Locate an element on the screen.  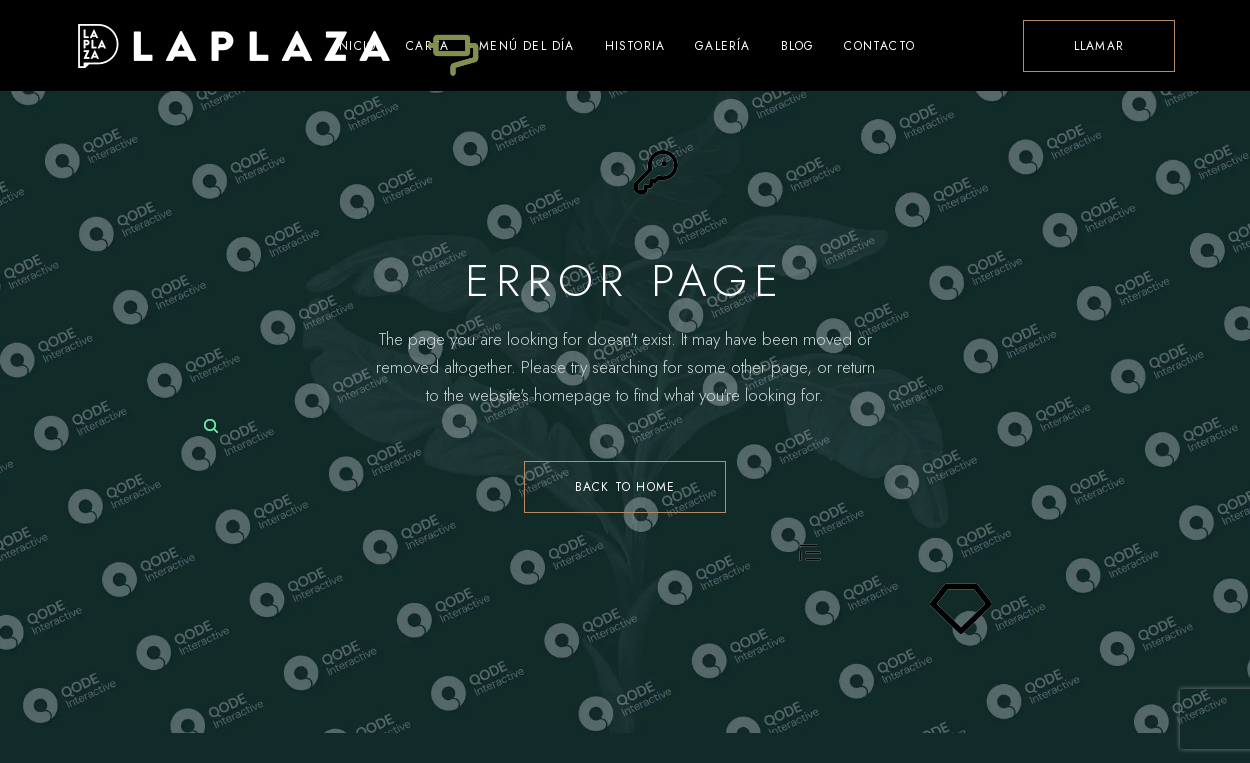
access security or authentication settings is located at coordinates (656, 172).